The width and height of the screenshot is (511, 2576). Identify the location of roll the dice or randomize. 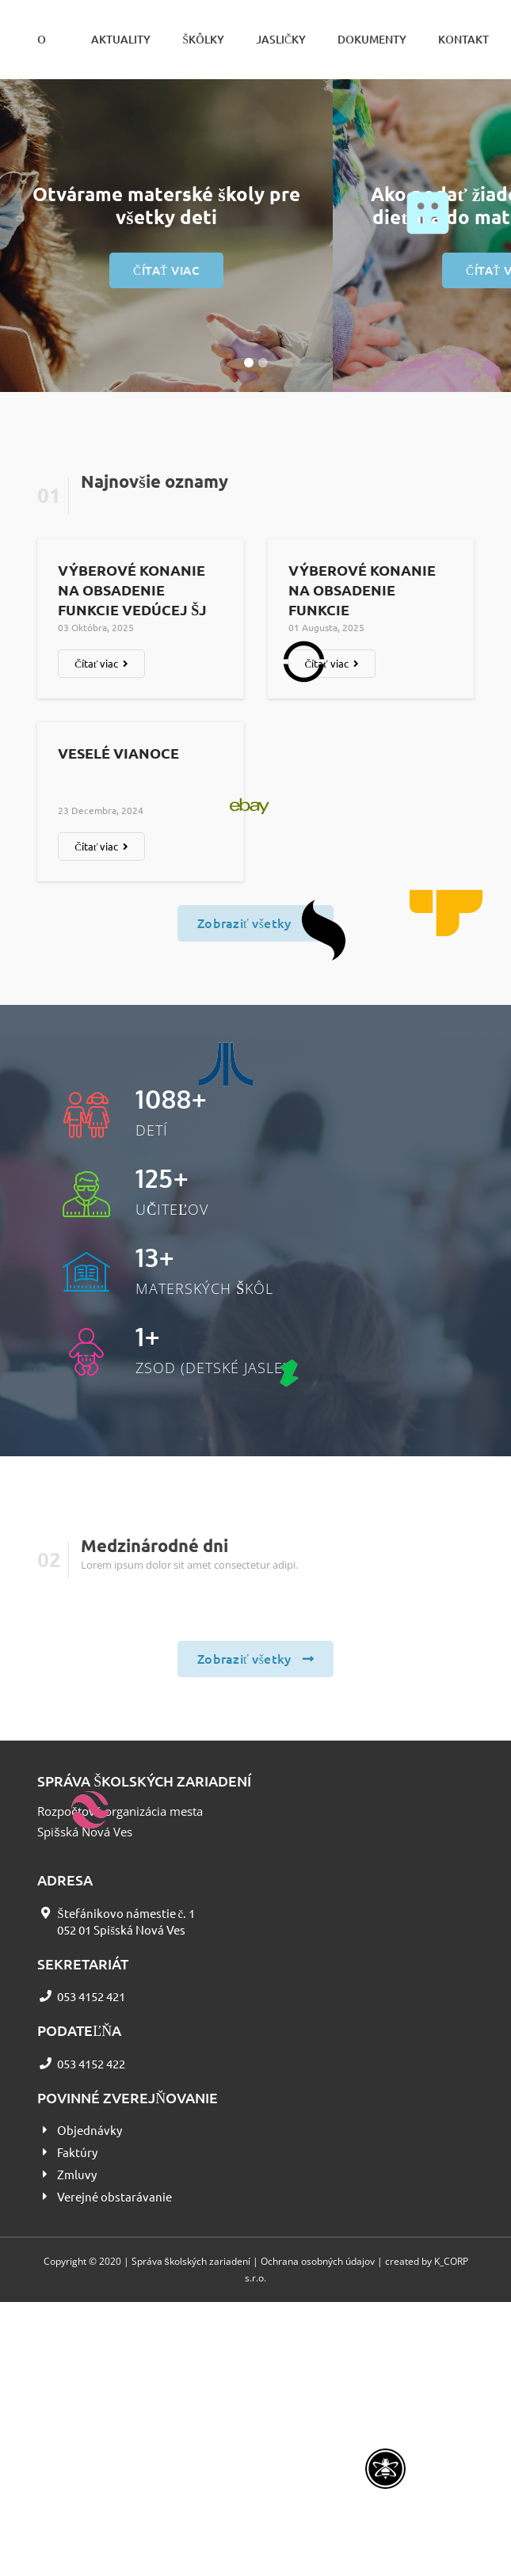
(428, 213).